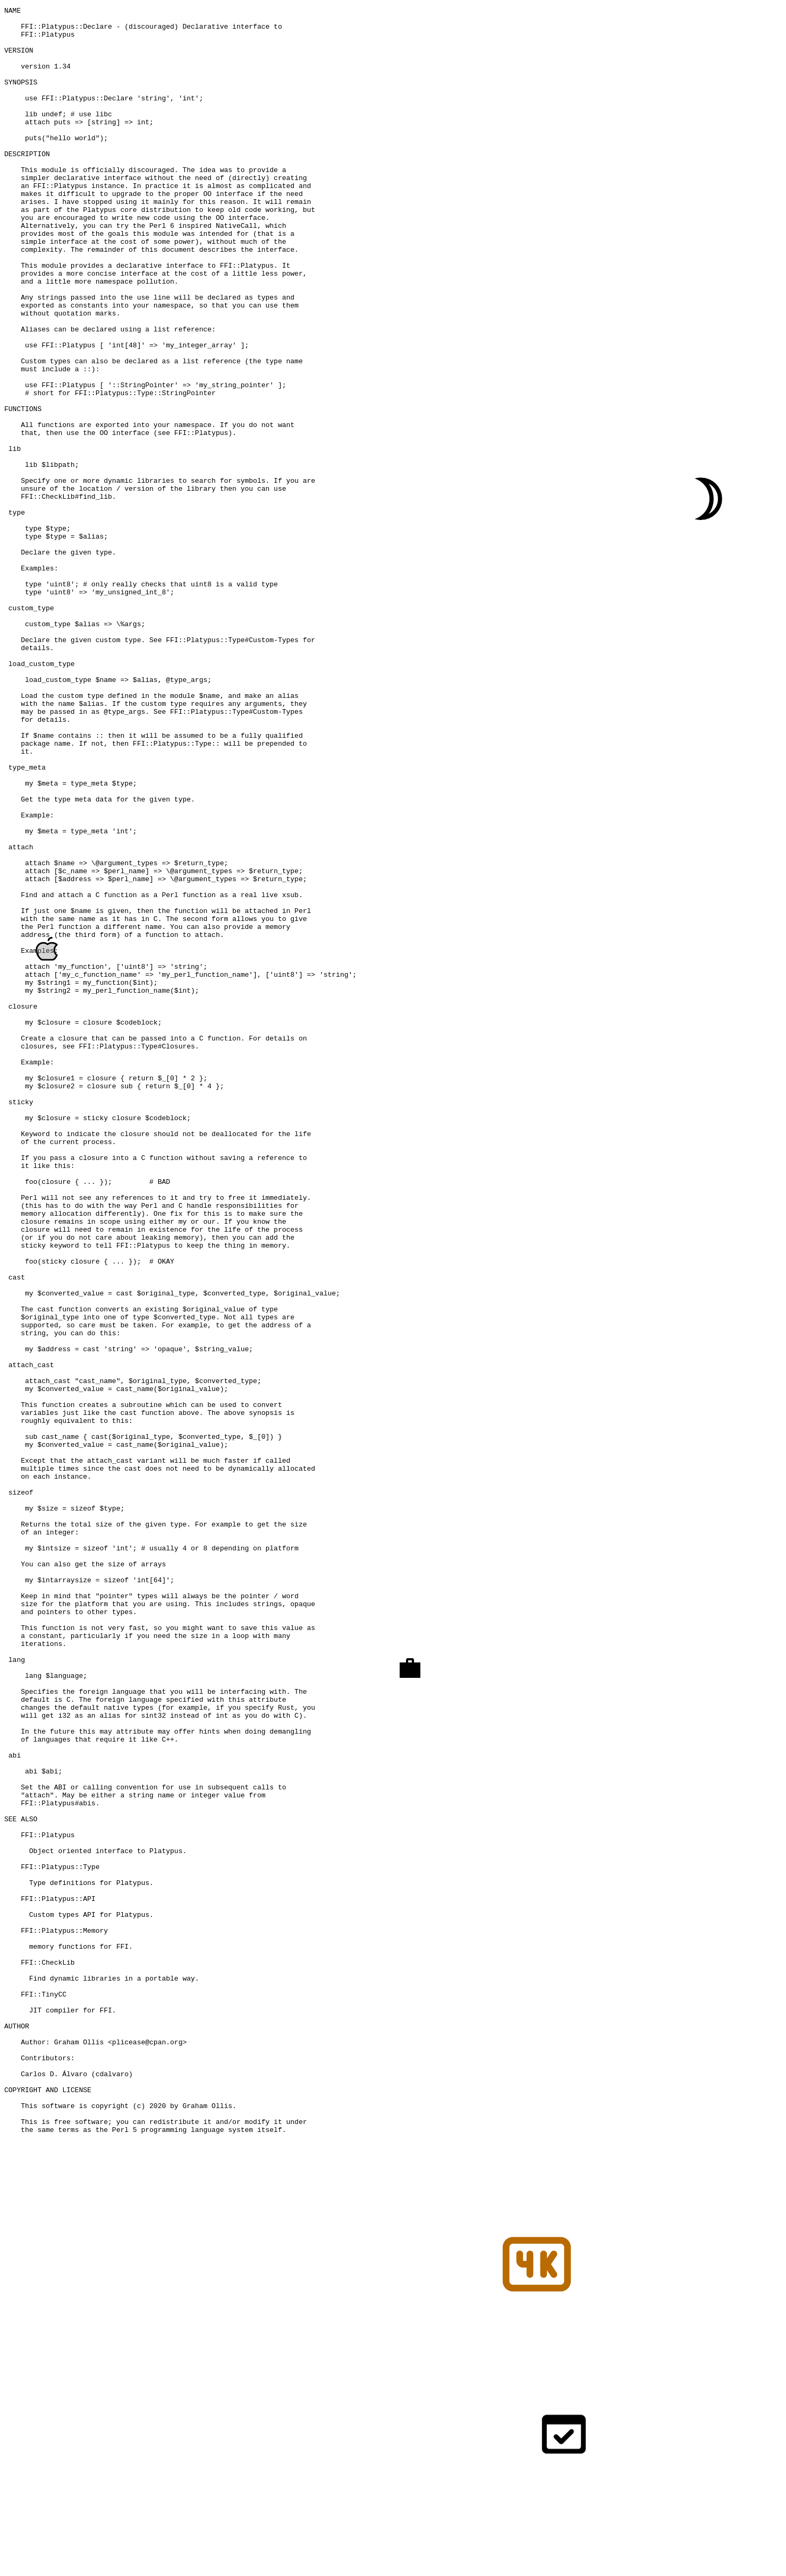 The height and width of the screenshot is (2576, 786). Describe the element at coordinates (564, 2434) in the screenshot. I see `domain verification complete` at that location.